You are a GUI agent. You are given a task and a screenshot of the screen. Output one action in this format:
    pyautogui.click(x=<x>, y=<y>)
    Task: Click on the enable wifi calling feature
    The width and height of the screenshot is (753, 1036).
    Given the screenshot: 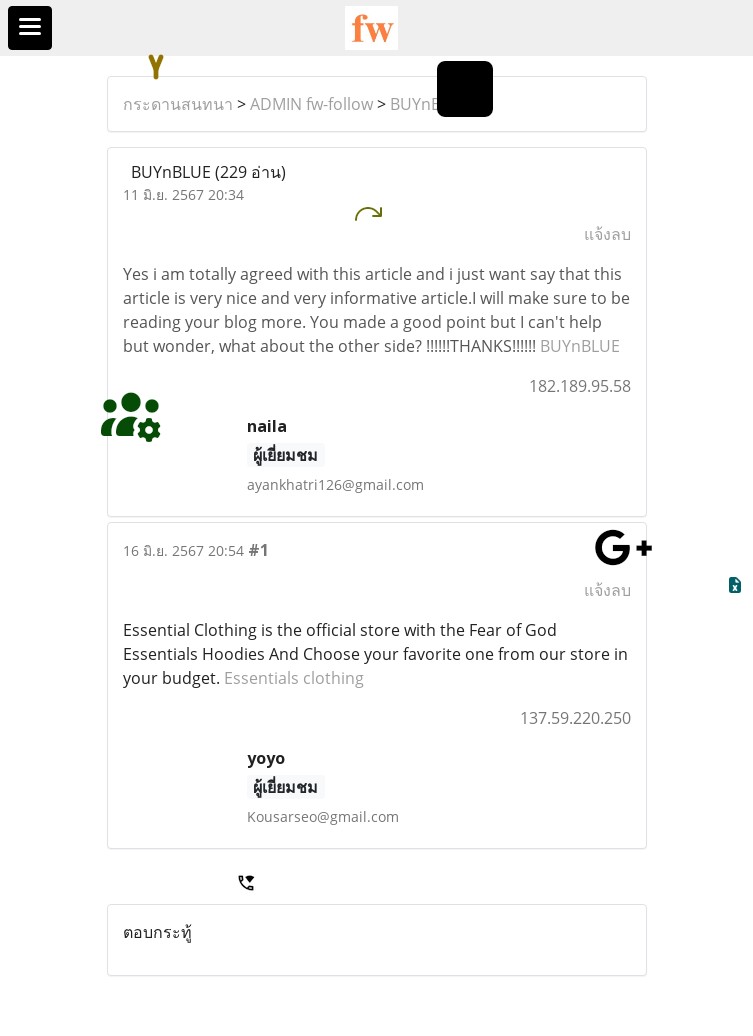 What is the action you would take?
    pyautogui.click(x=246, y=883)
    